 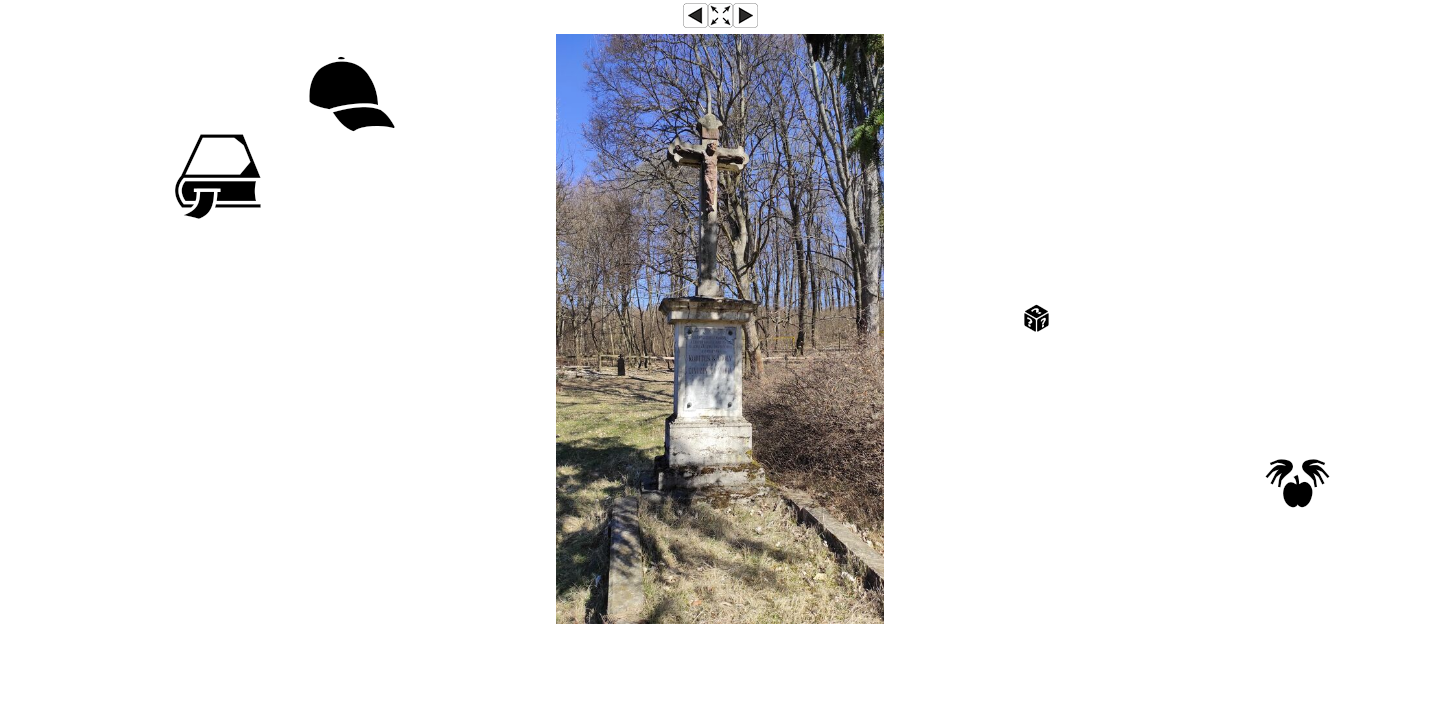 I want to click on save this item for later, so click(x=217, y=176).